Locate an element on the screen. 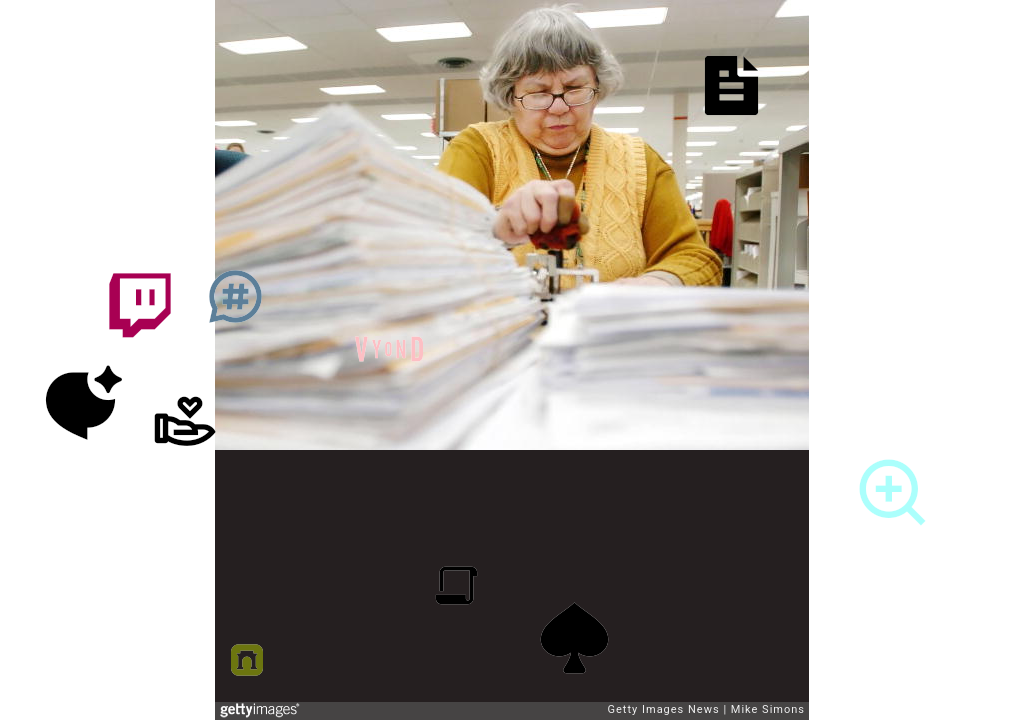 The image size is (1024, 720). spades suit symbol for card games is located at coordinates (574, 639).